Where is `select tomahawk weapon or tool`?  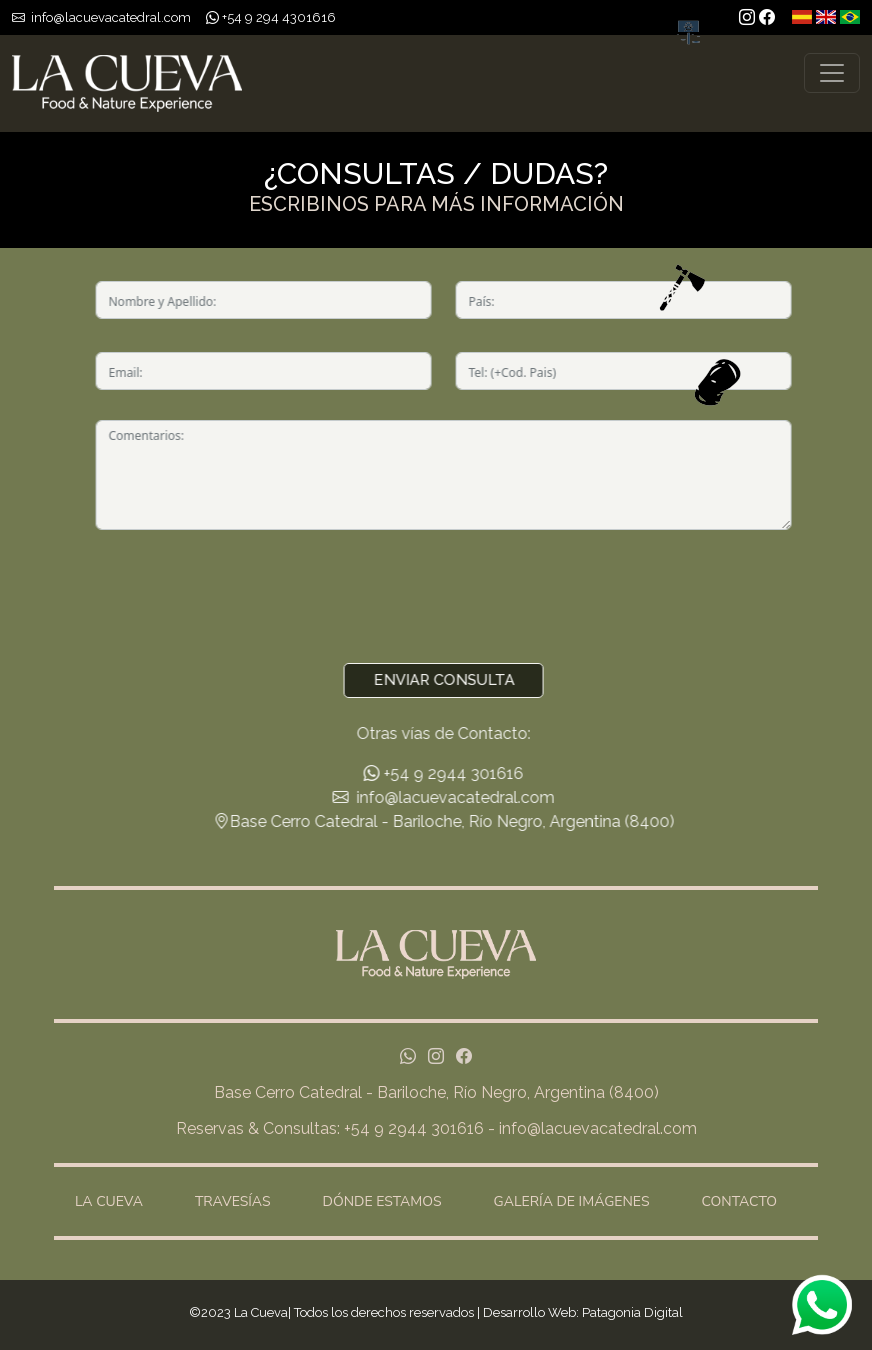 select tomahawk weapon or tool is located at coordinates (682, 287).